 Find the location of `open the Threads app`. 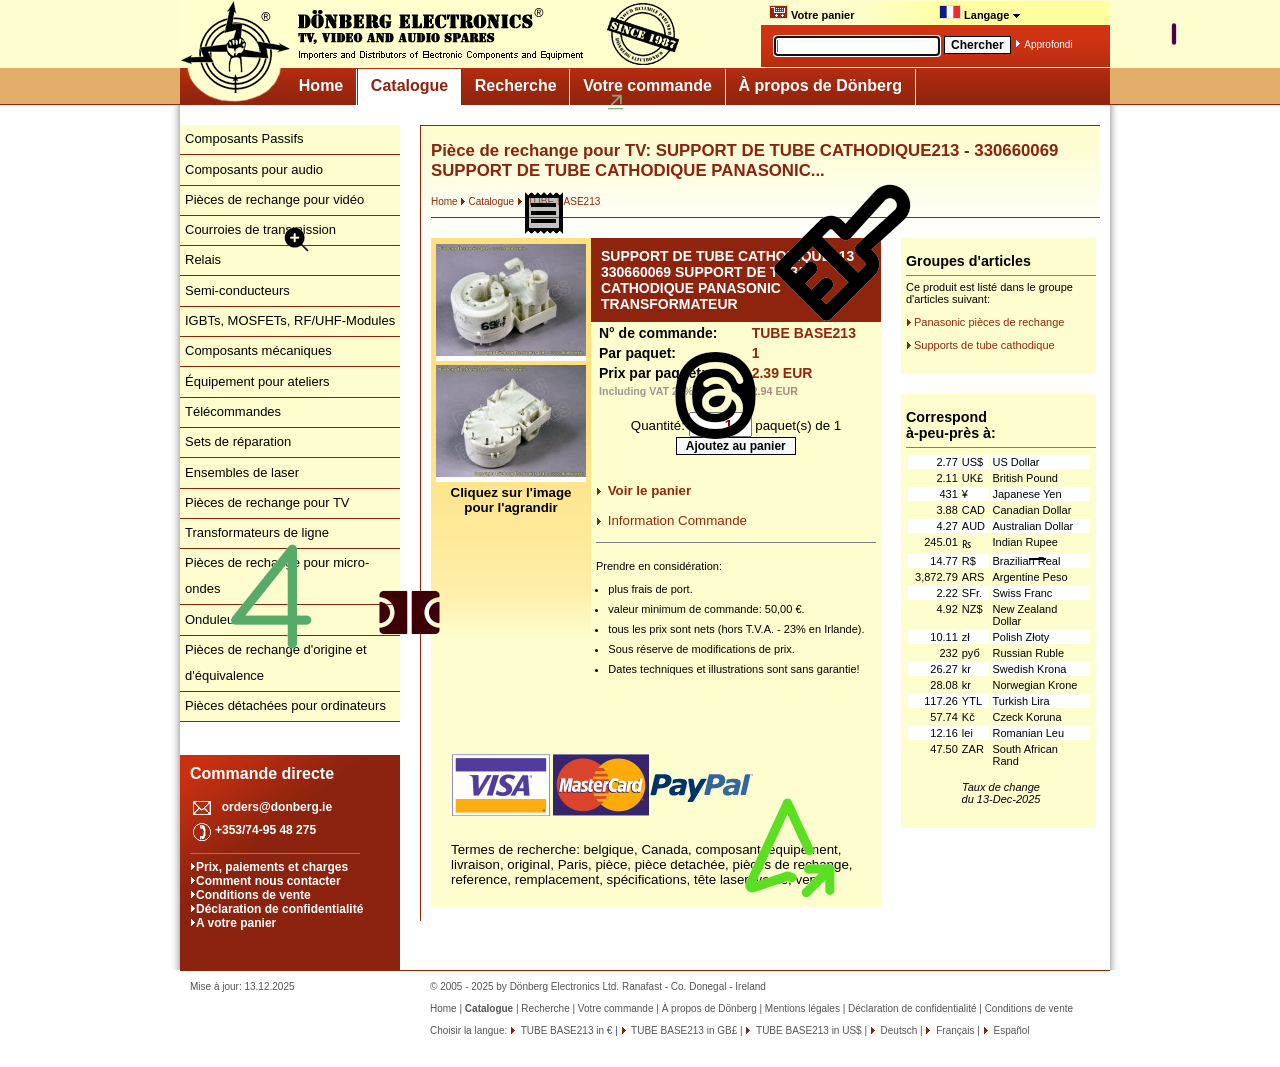

open the Threads app is located at coordinates (715, 395).